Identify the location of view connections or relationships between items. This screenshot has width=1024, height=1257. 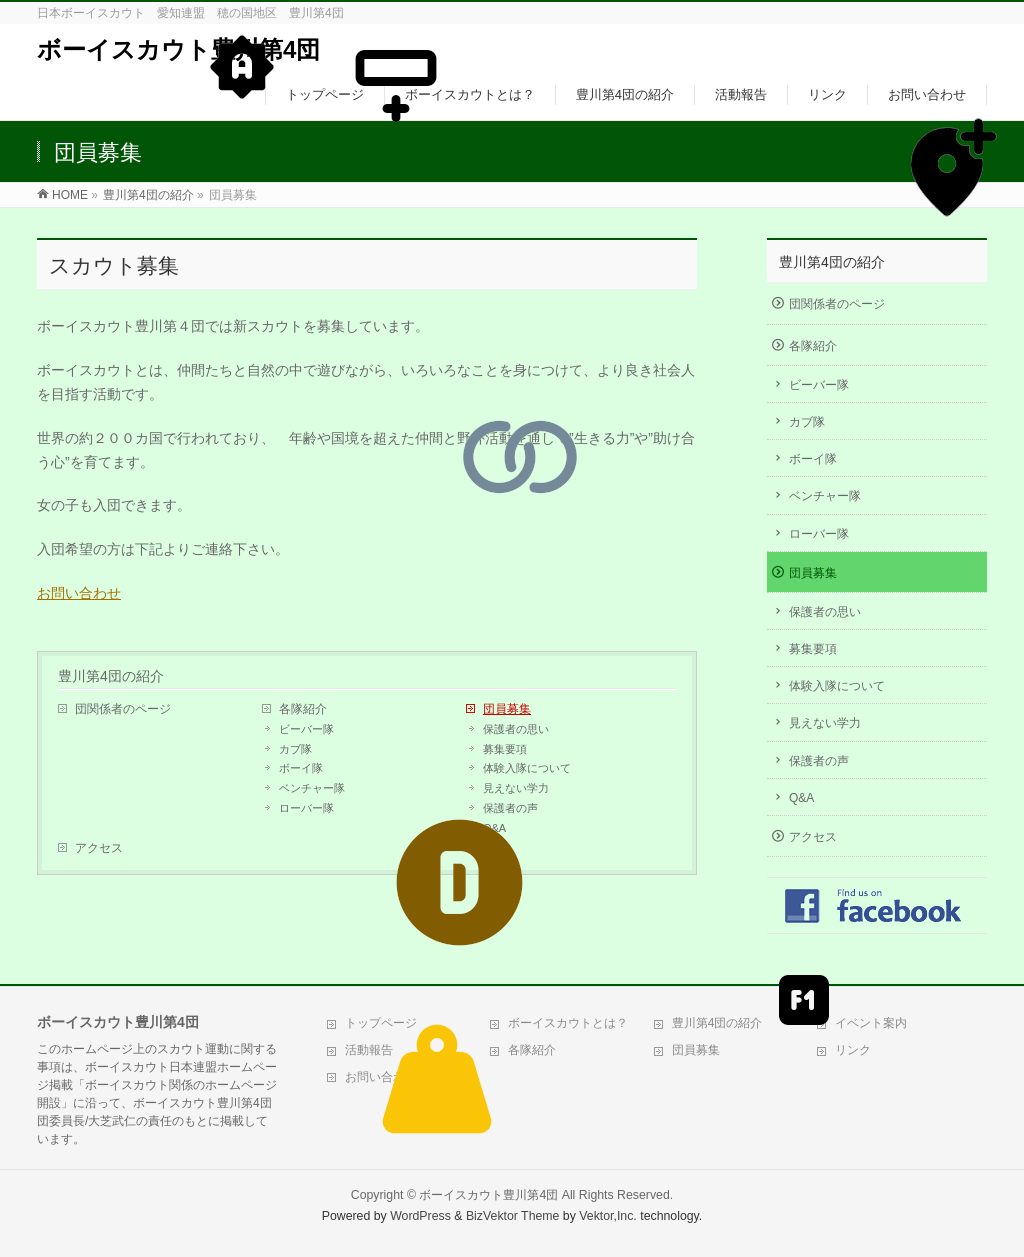
(520, 457).